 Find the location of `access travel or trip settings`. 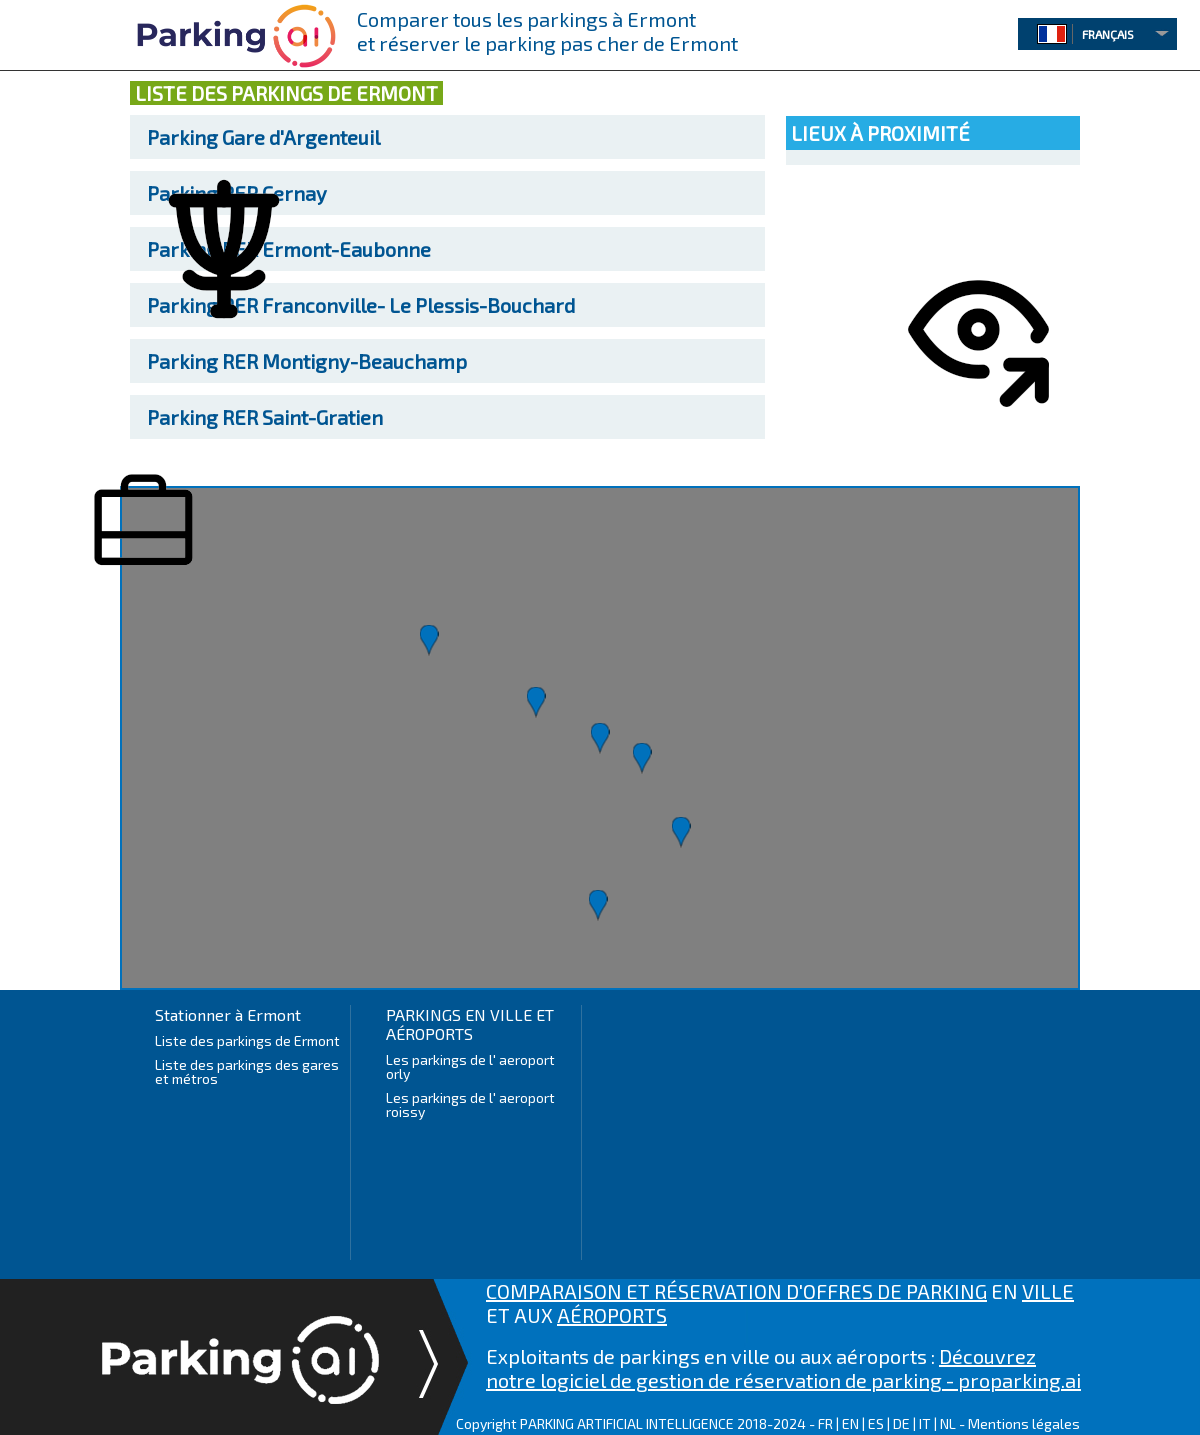

access travel or trip settings is located at coordinates (143, 523).